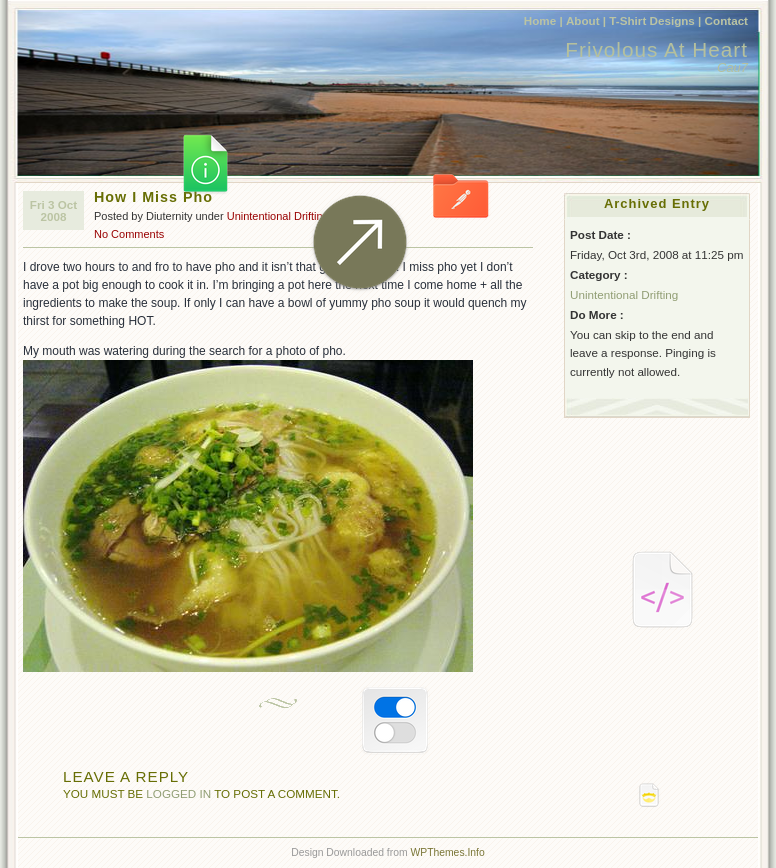 The width and height of the screenshot is (776, 868). What do you see at coordinates (205, 164) in the screenshot?
I see `a compiled html help file (.chm)` at bounding box center [205, 164].